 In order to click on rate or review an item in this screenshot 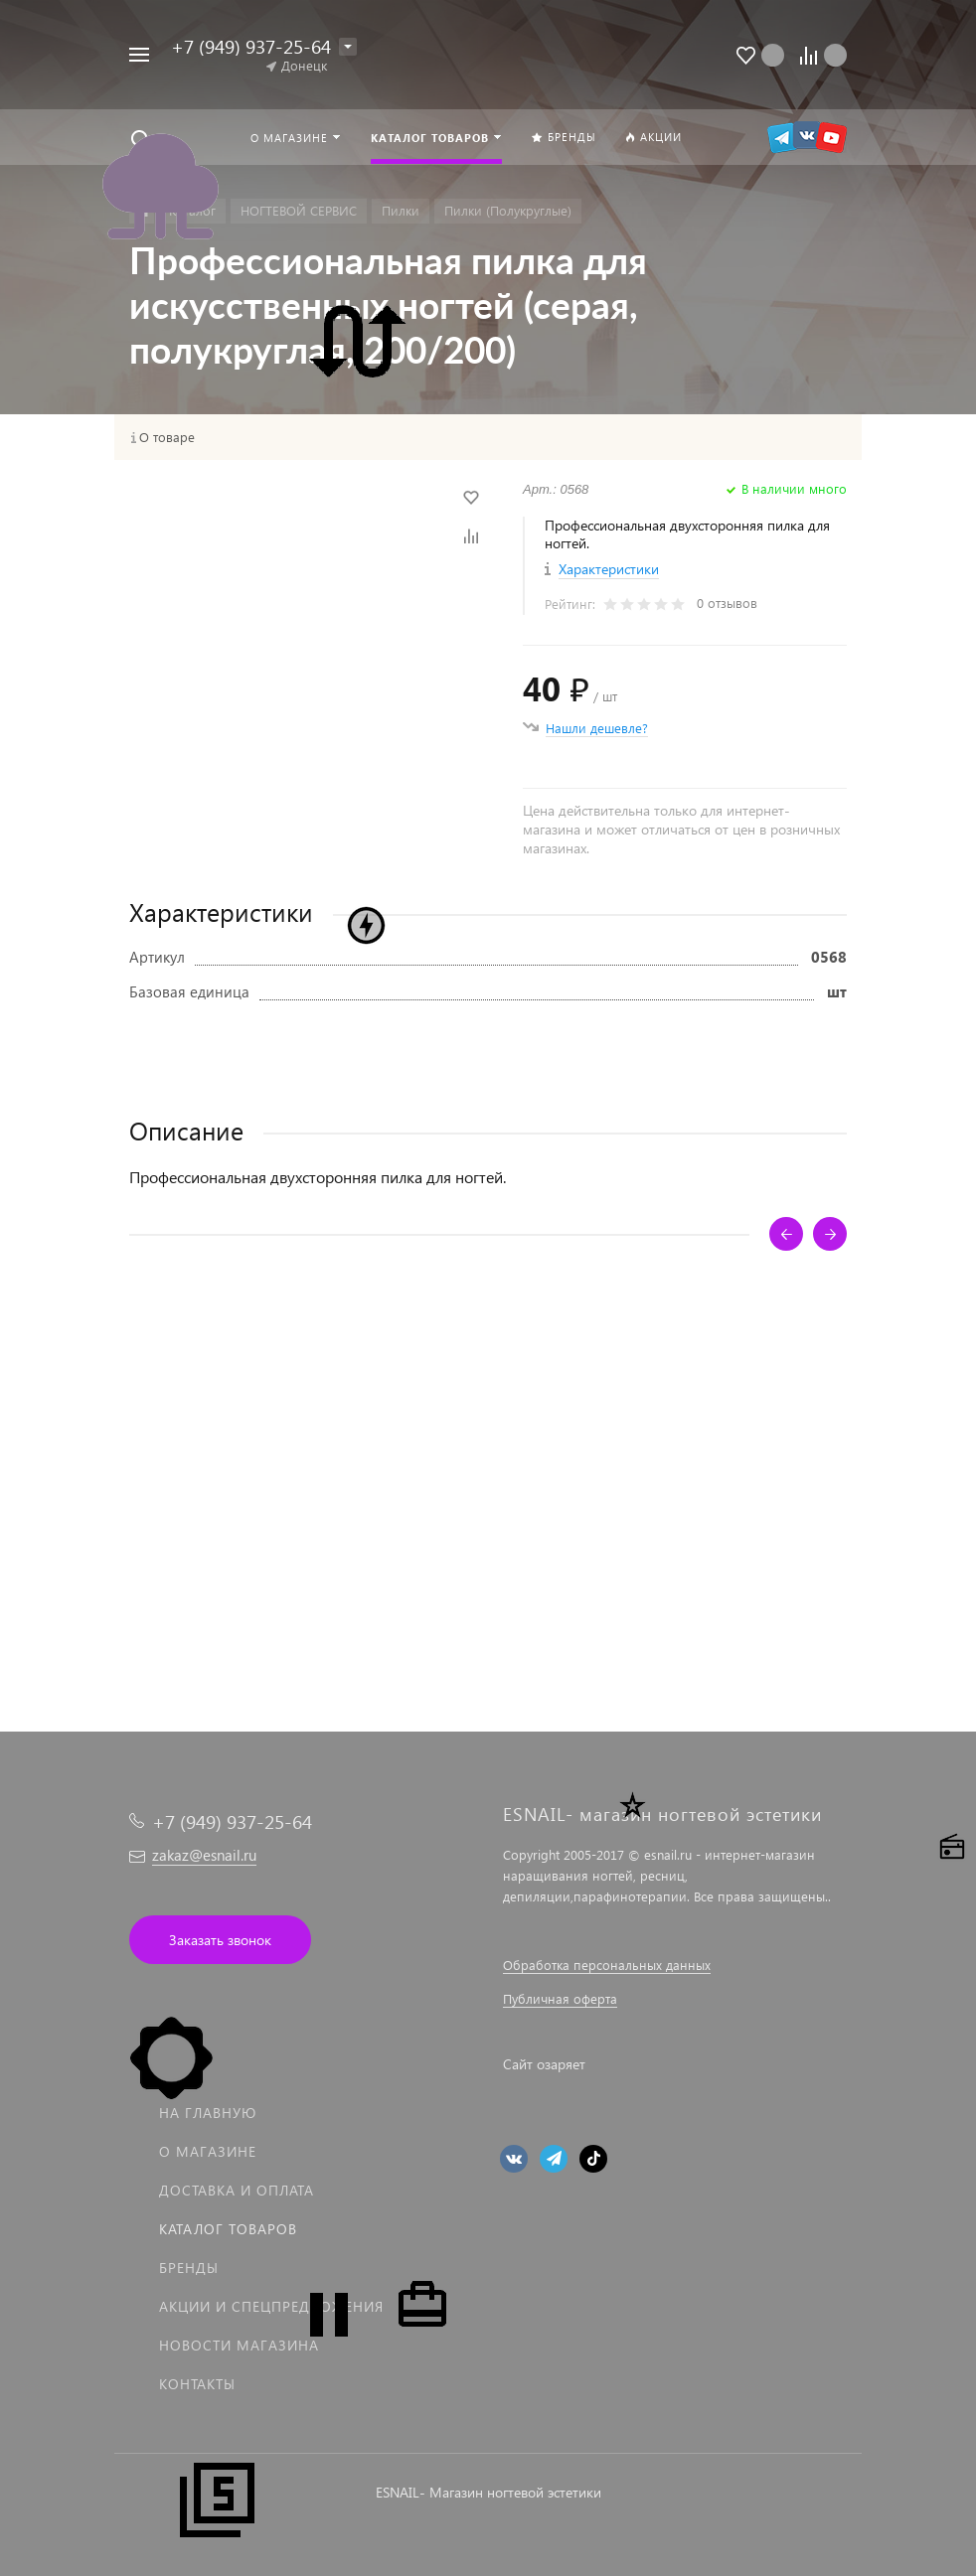, I will do `click(632, 1804)`.